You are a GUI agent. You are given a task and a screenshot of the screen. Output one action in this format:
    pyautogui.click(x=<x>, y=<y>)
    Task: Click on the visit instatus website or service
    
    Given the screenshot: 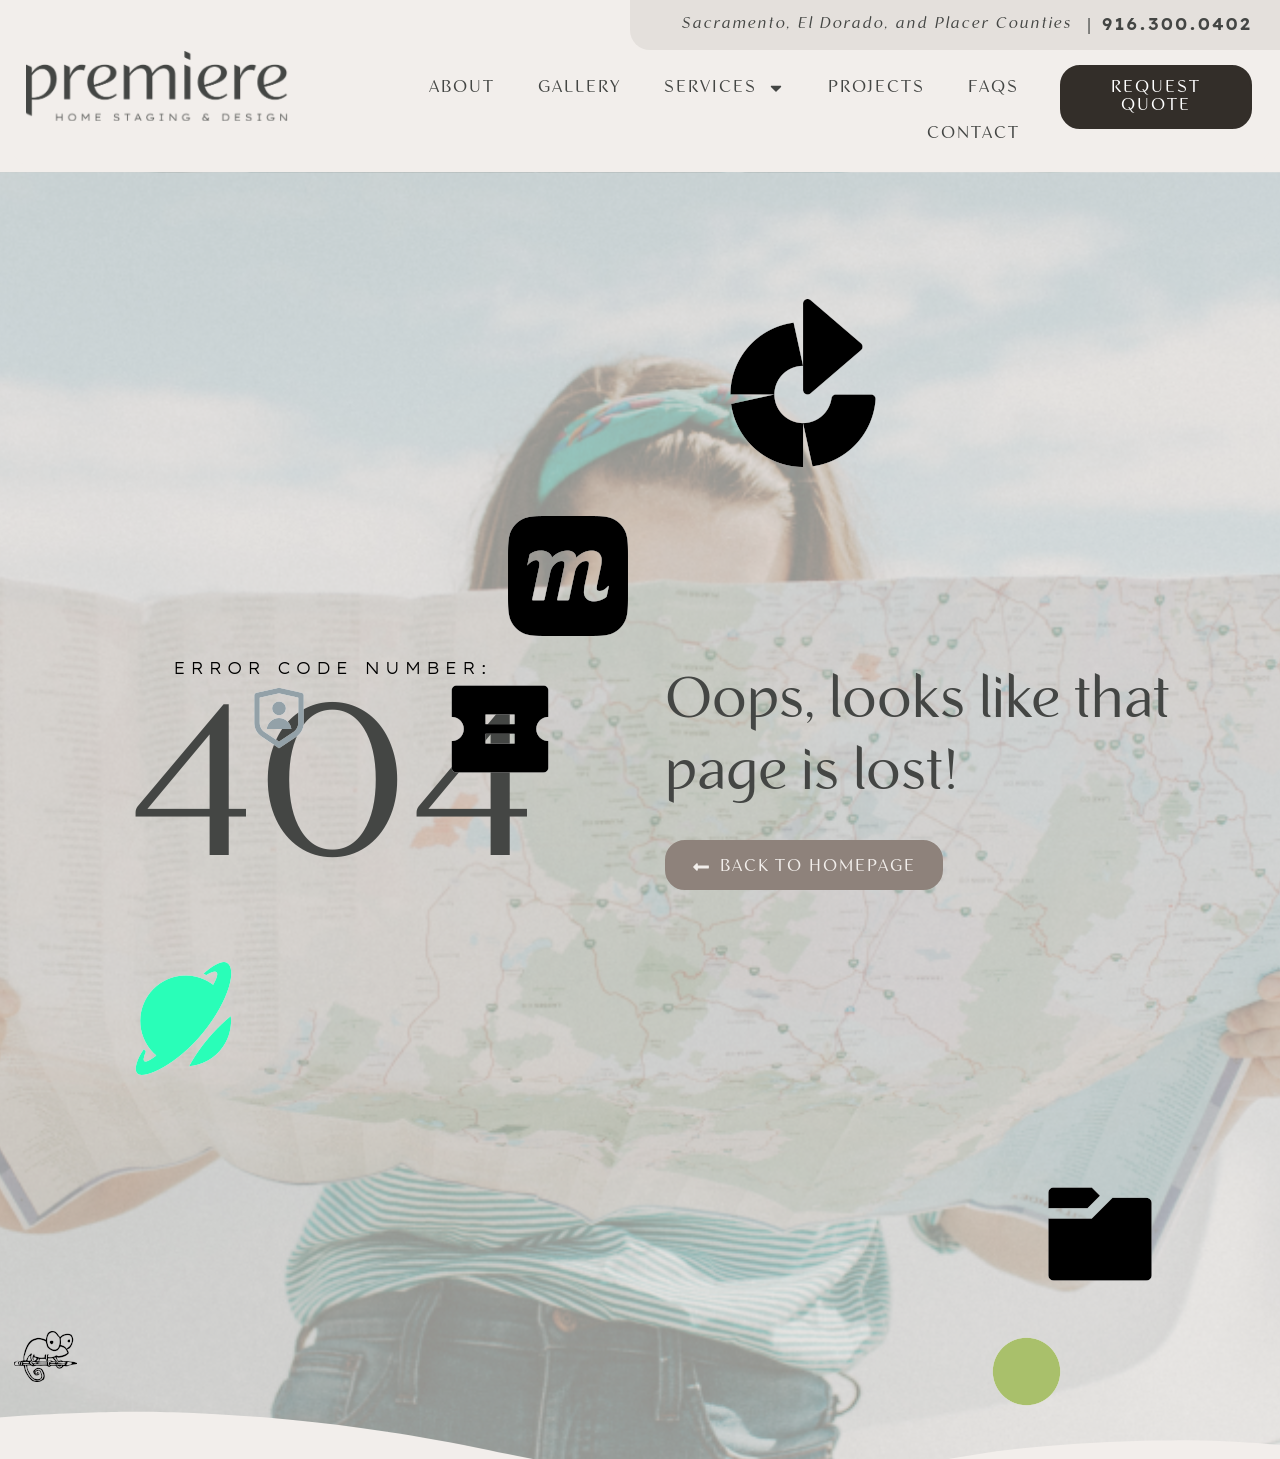 What is the action you would take?
    pyautogui.click(x=183, y=1018)
    